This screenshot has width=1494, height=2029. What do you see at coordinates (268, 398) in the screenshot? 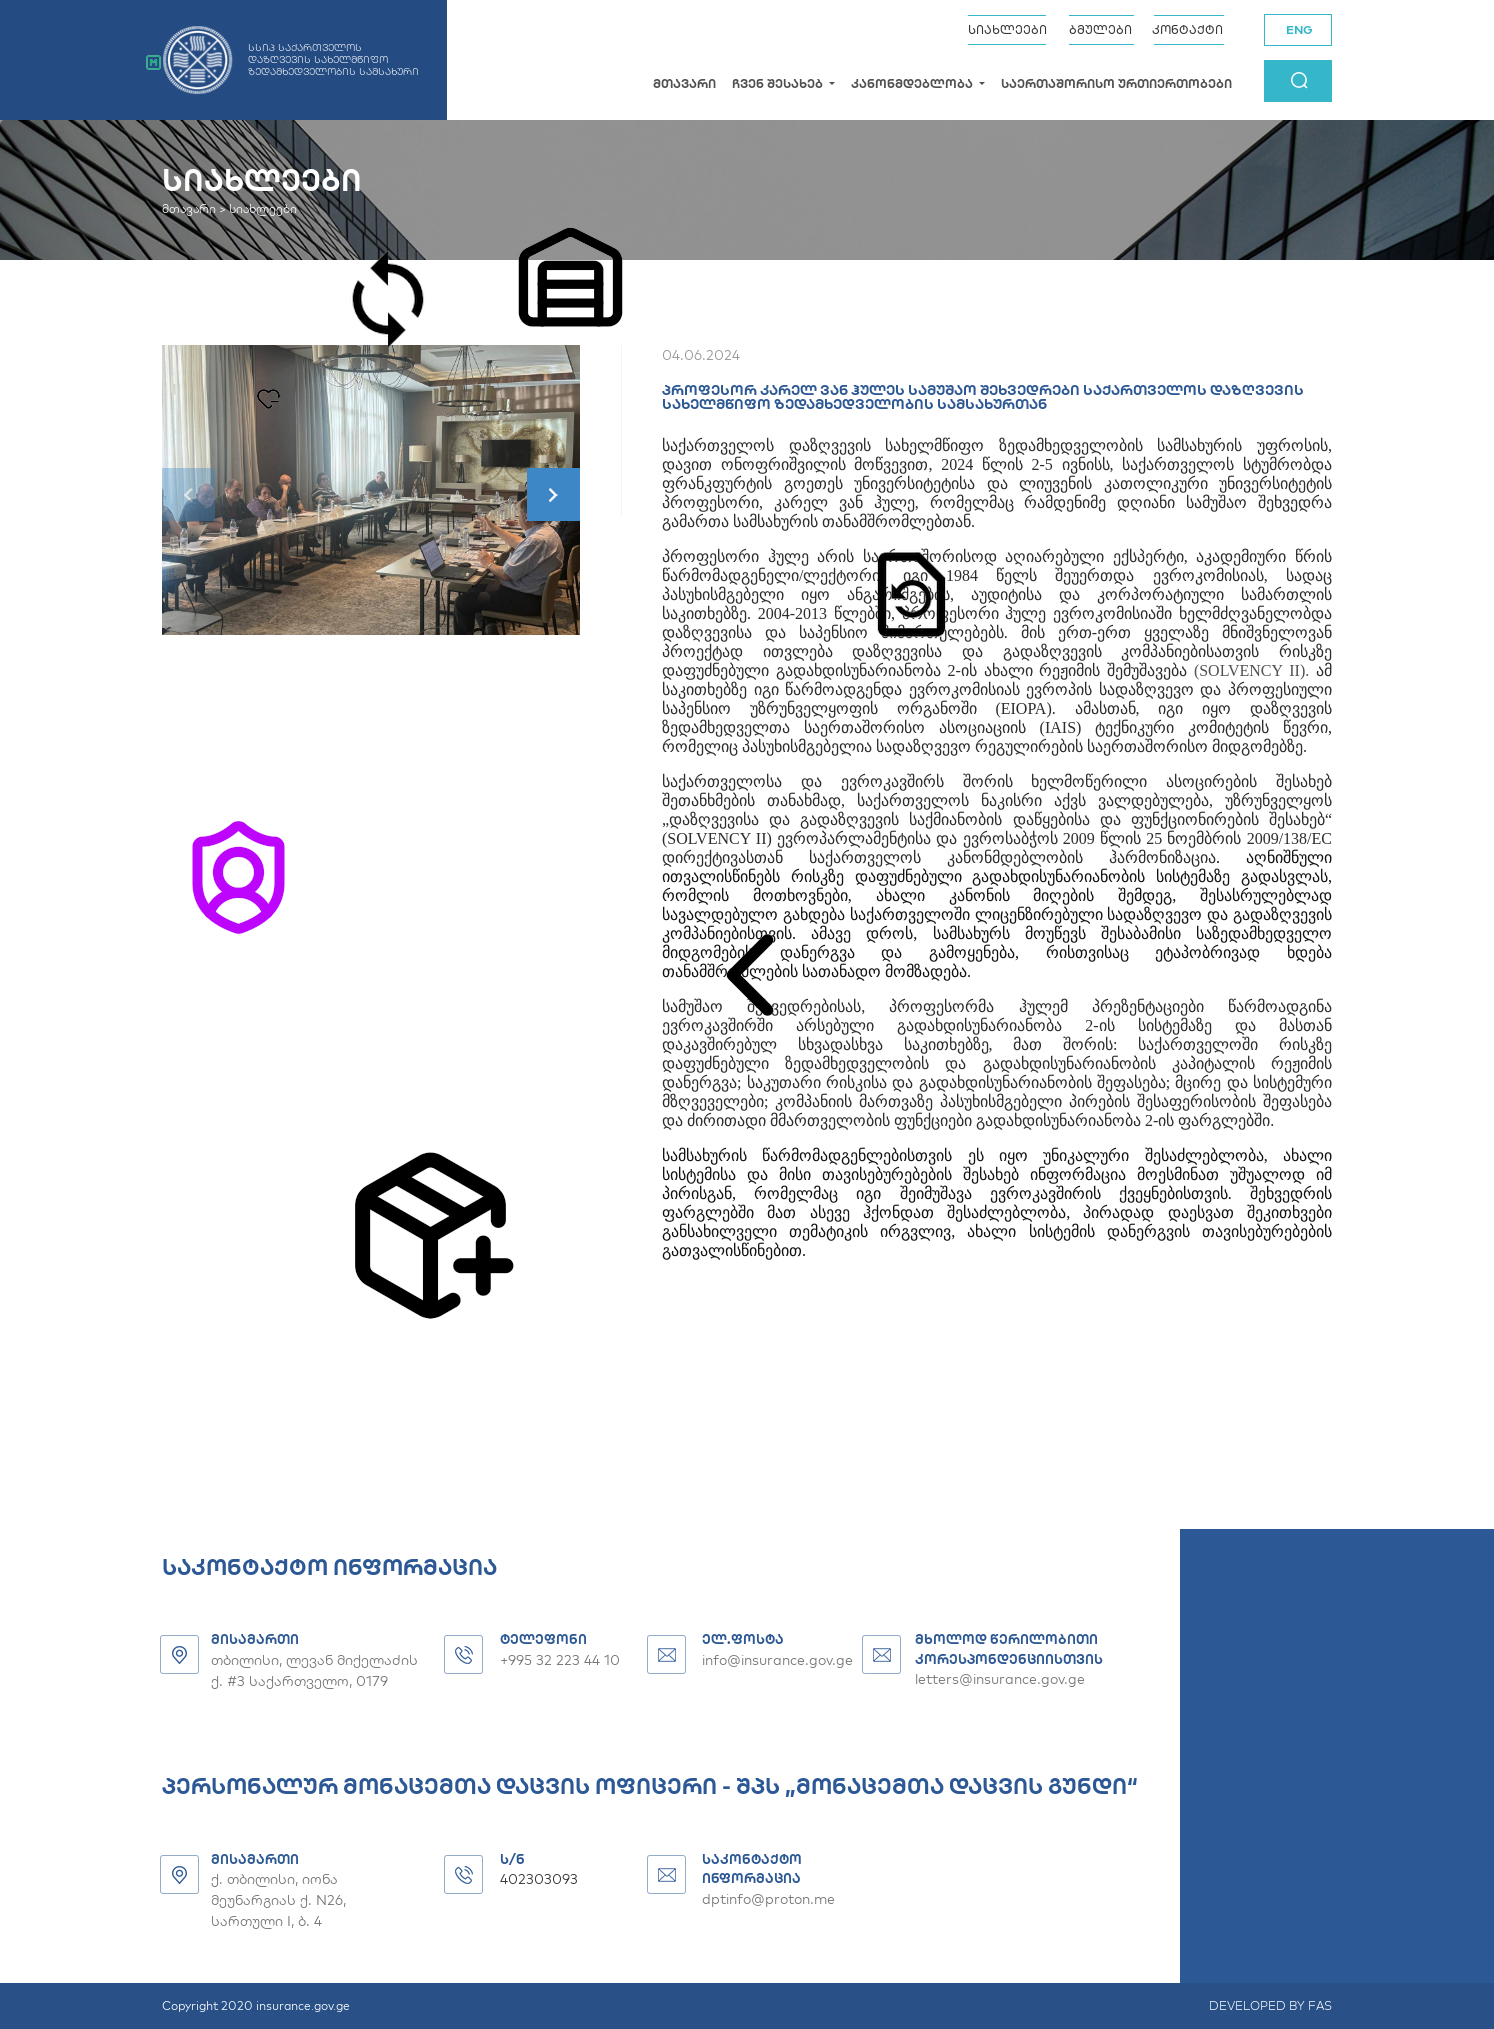
I see `remove from favorites` at bounding box center [268, 398].